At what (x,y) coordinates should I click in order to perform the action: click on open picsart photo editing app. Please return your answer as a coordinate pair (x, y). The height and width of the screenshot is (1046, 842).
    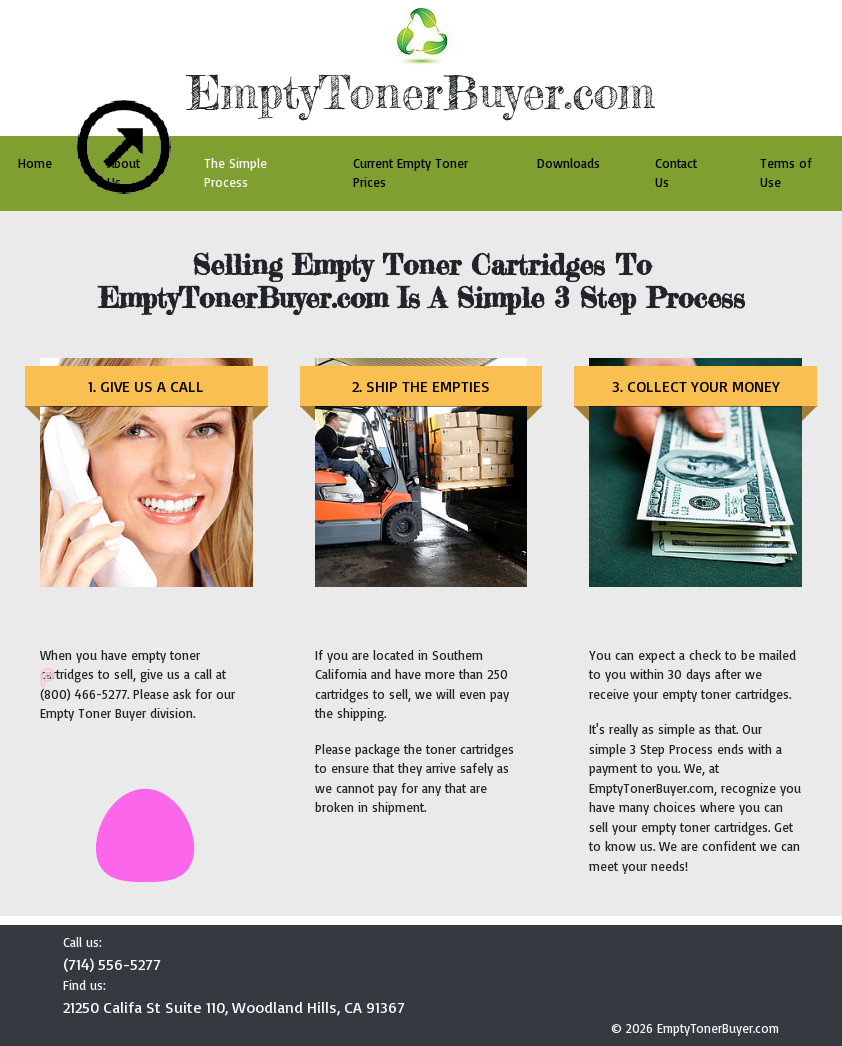
    Looking at the image, I should click on (47, 677).